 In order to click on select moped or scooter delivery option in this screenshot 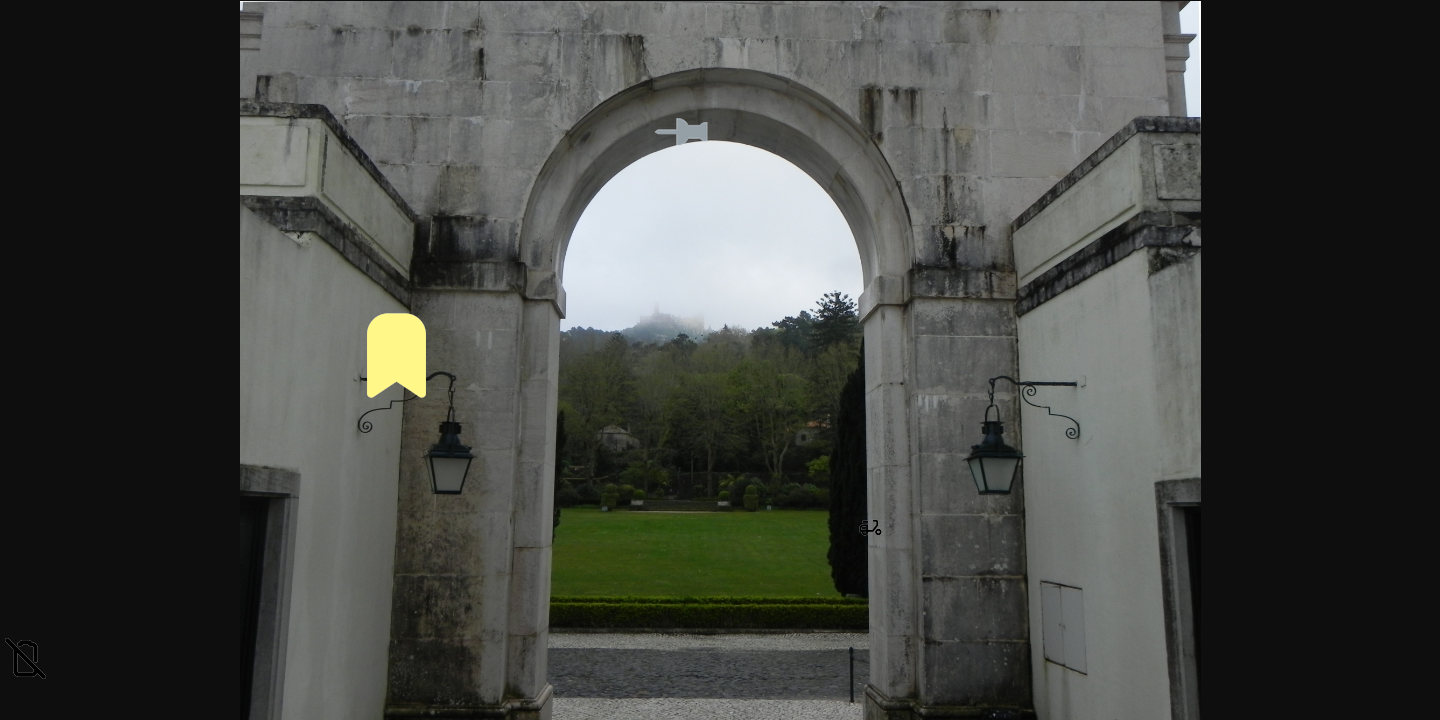, I will do `click(870, 527)`.